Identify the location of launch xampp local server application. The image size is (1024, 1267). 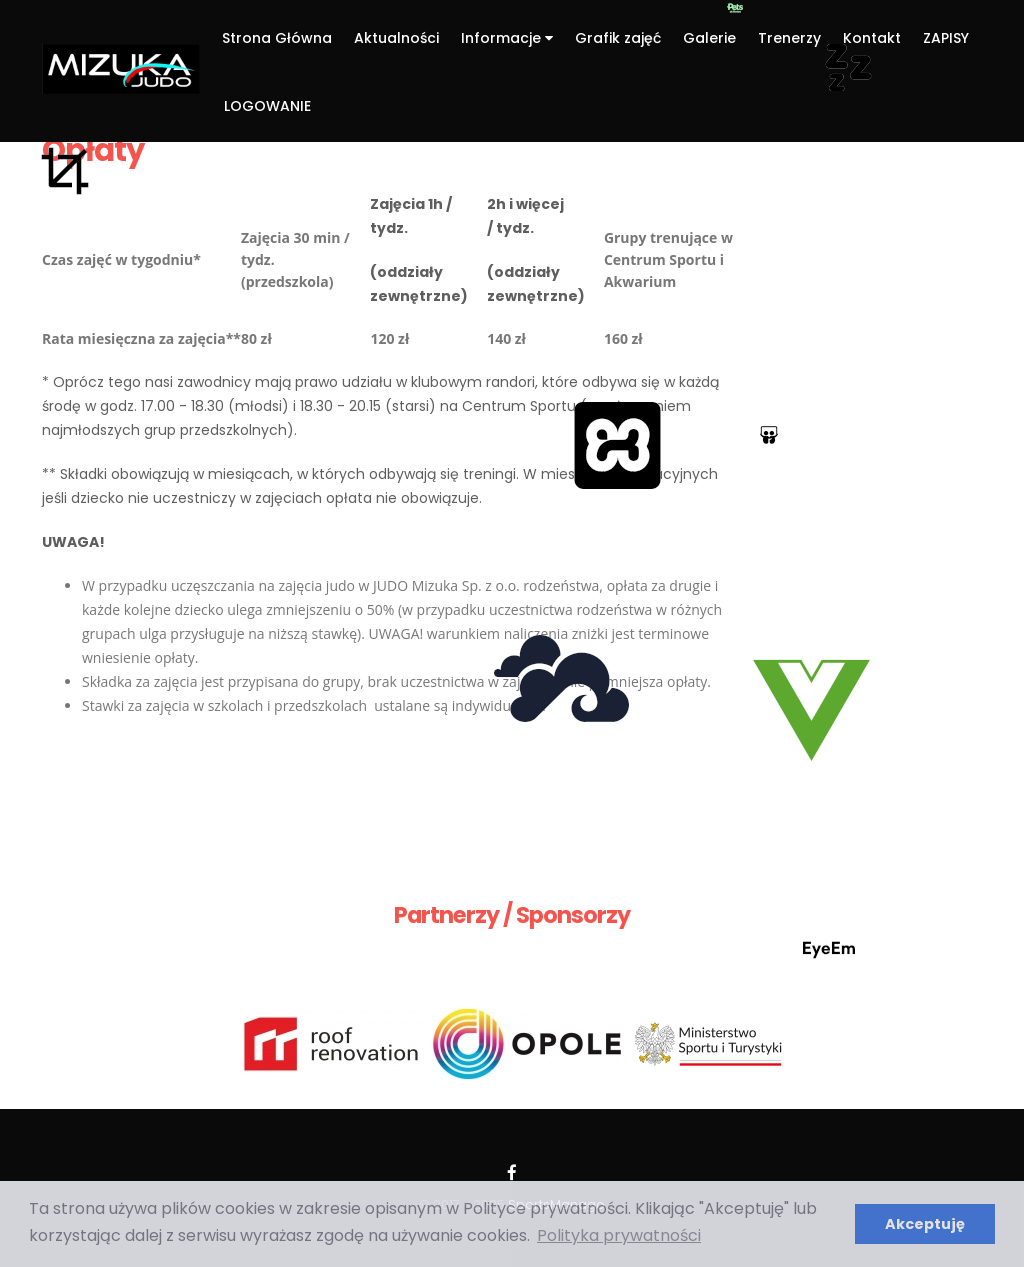
(617, 445).